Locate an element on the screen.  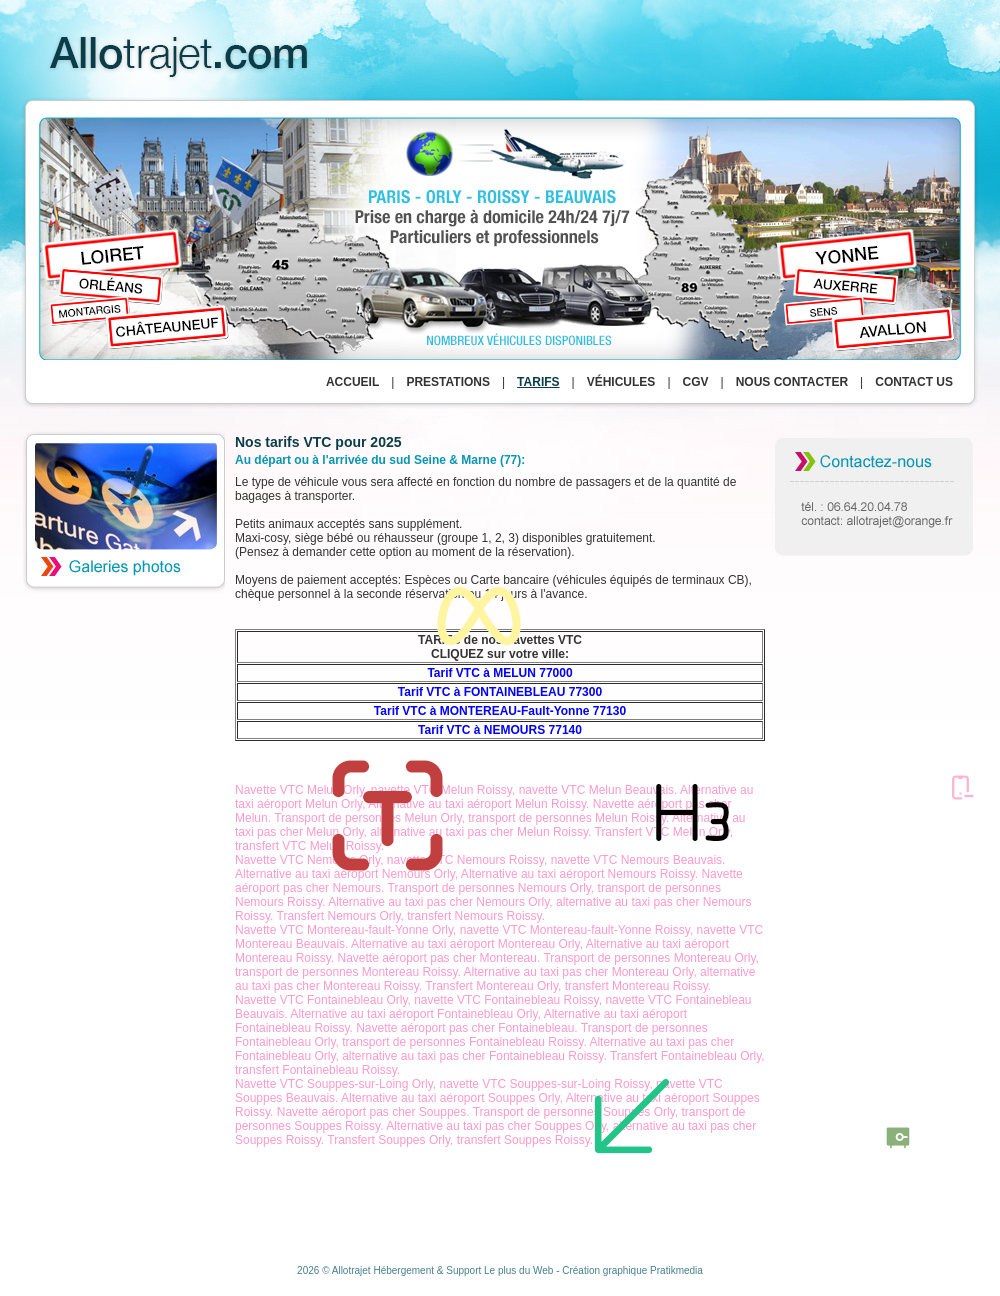
navigate to previous or back is located at coordinates (632, 1116).